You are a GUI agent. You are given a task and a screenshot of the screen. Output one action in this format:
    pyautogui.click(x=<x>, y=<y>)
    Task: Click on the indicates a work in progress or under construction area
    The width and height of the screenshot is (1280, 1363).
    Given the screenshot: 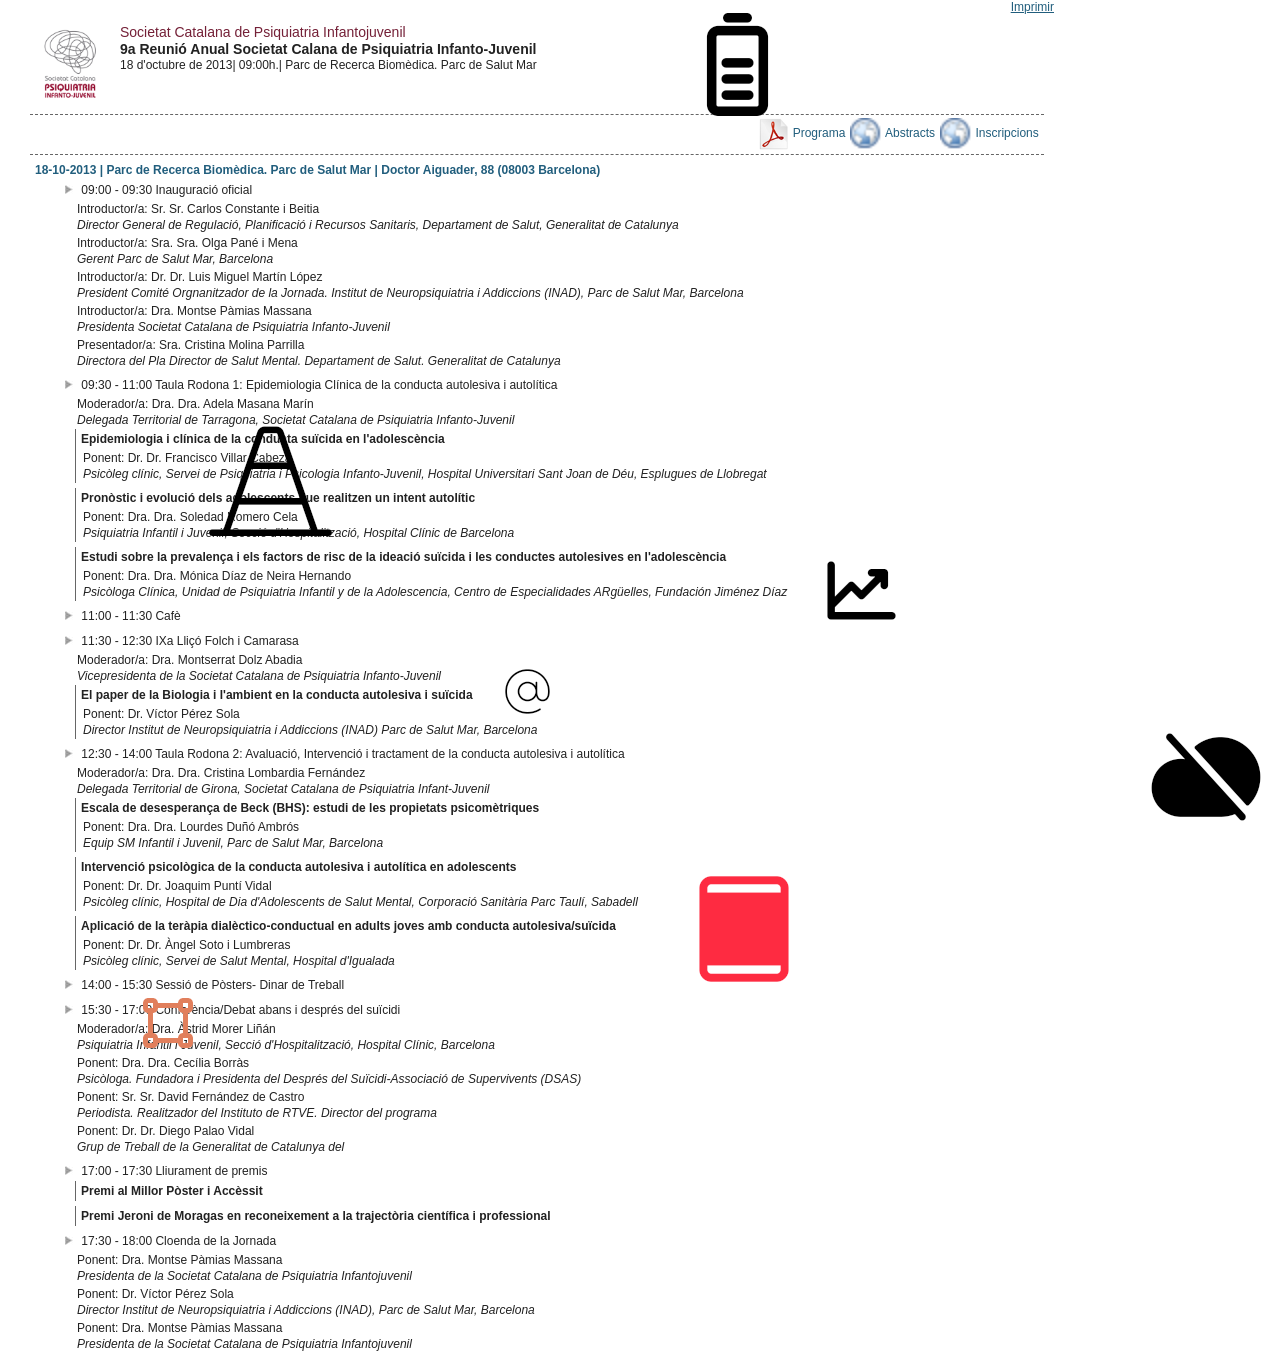 What is the action you would take?
    pyautogui.click(x=270, y=483)
    